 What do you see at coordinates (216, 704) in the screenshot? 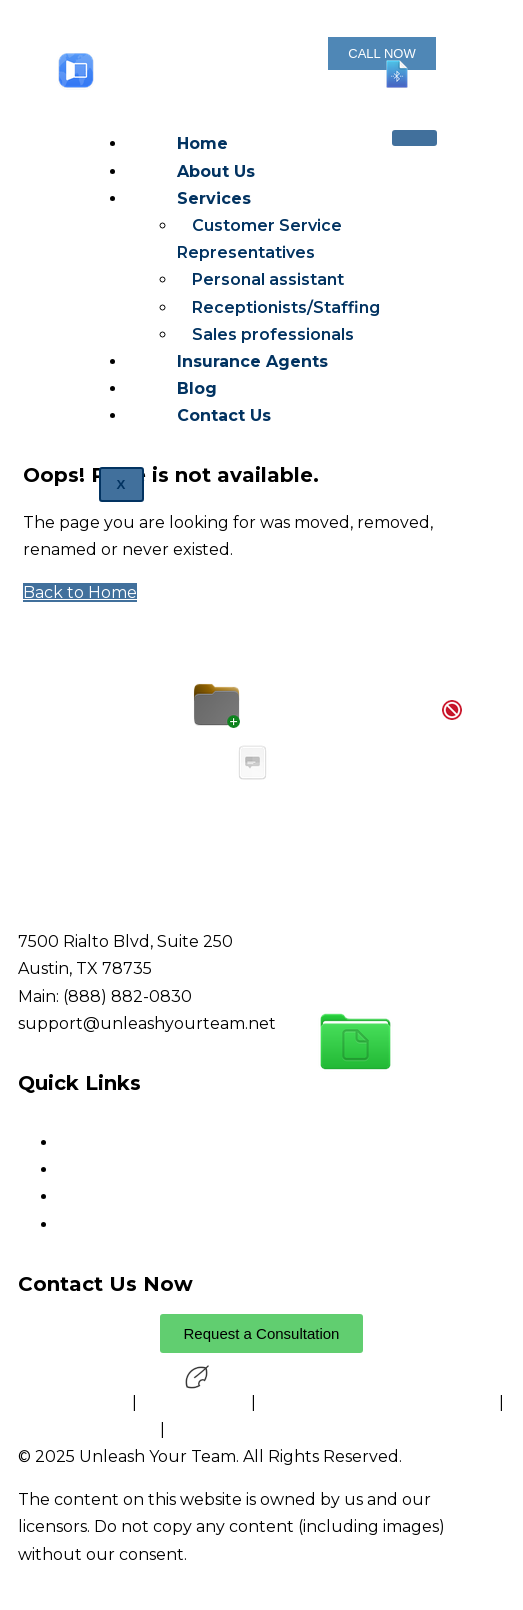
I see `create a new folder` at bounding box center [216, 704].